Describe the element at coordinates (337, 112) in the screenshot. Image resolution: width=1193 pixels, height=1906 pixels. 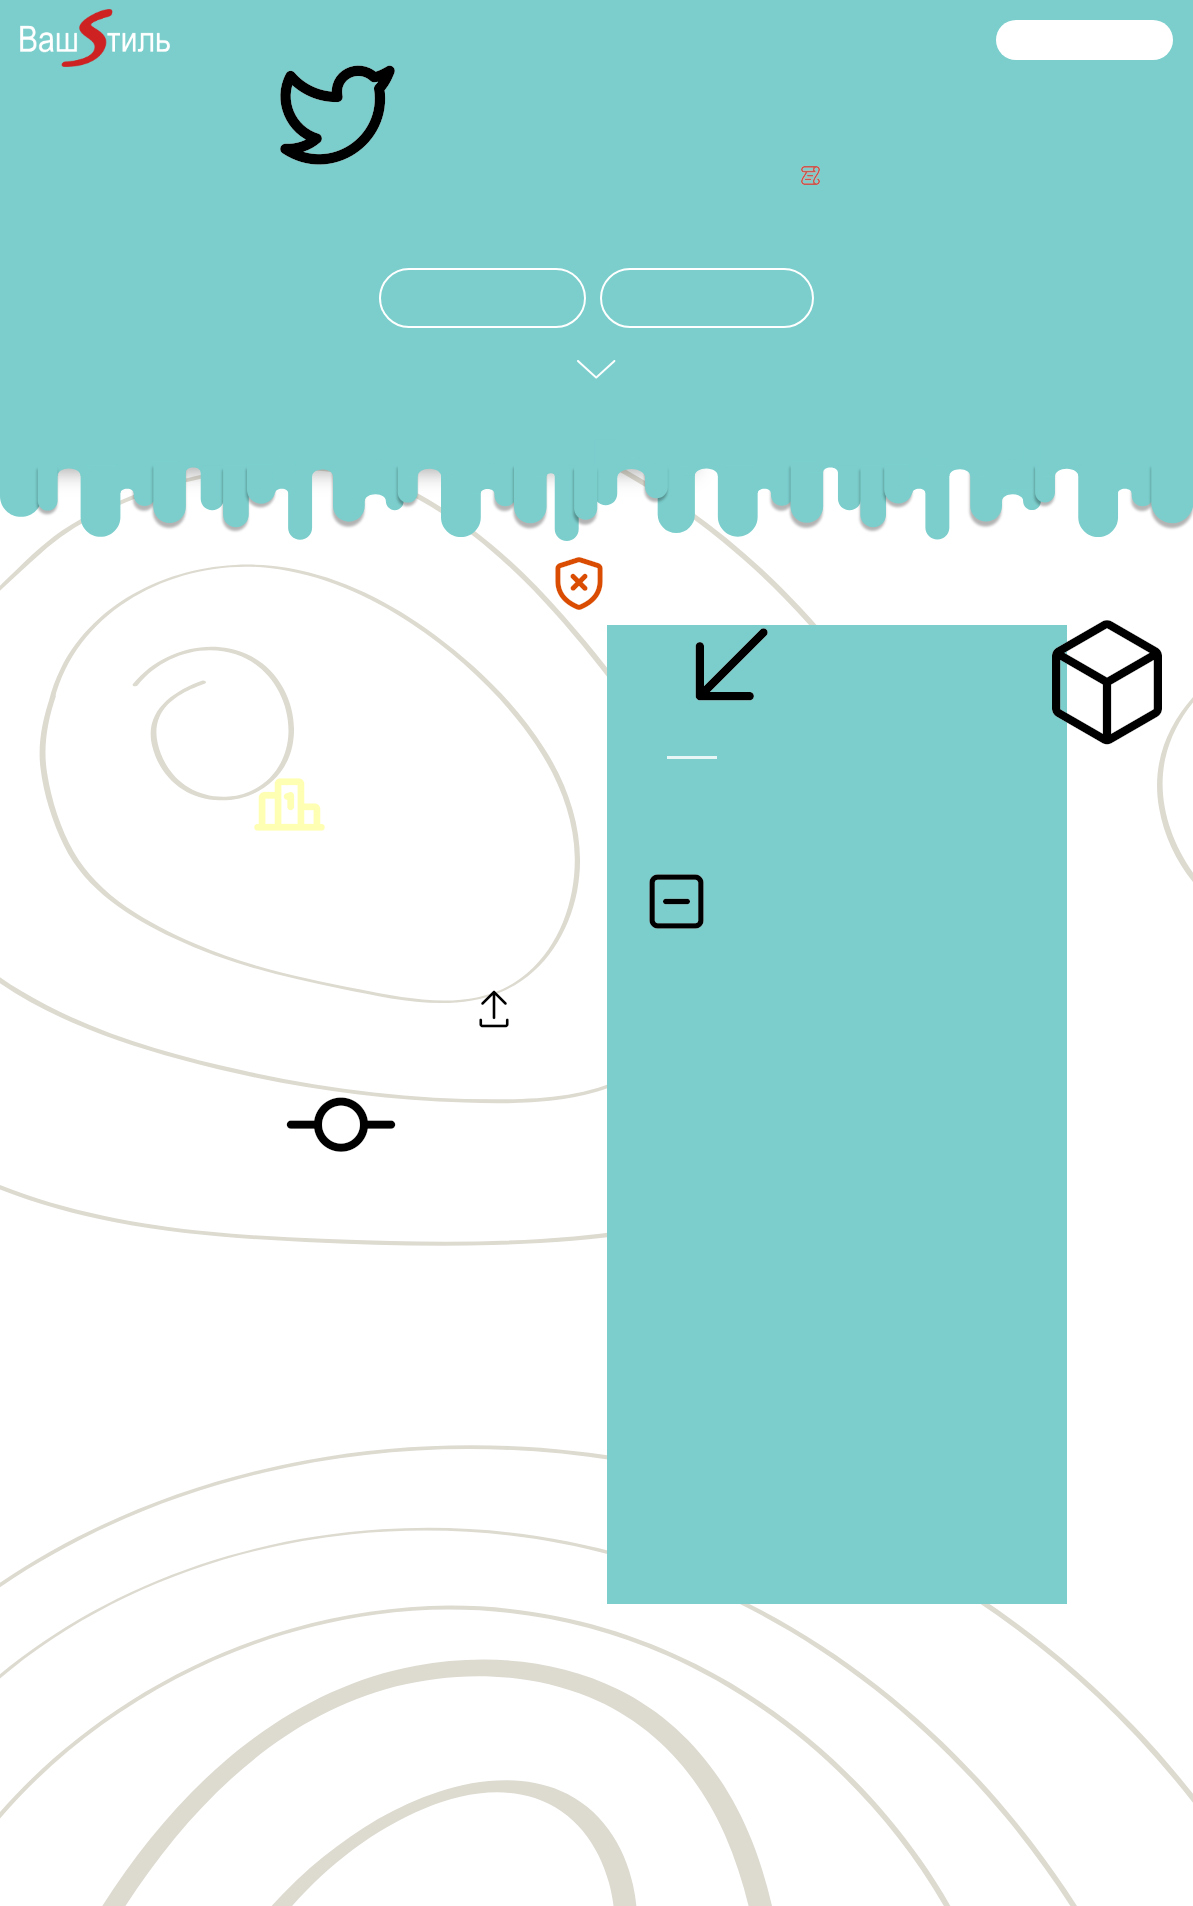
I see `open twitter` at that location.